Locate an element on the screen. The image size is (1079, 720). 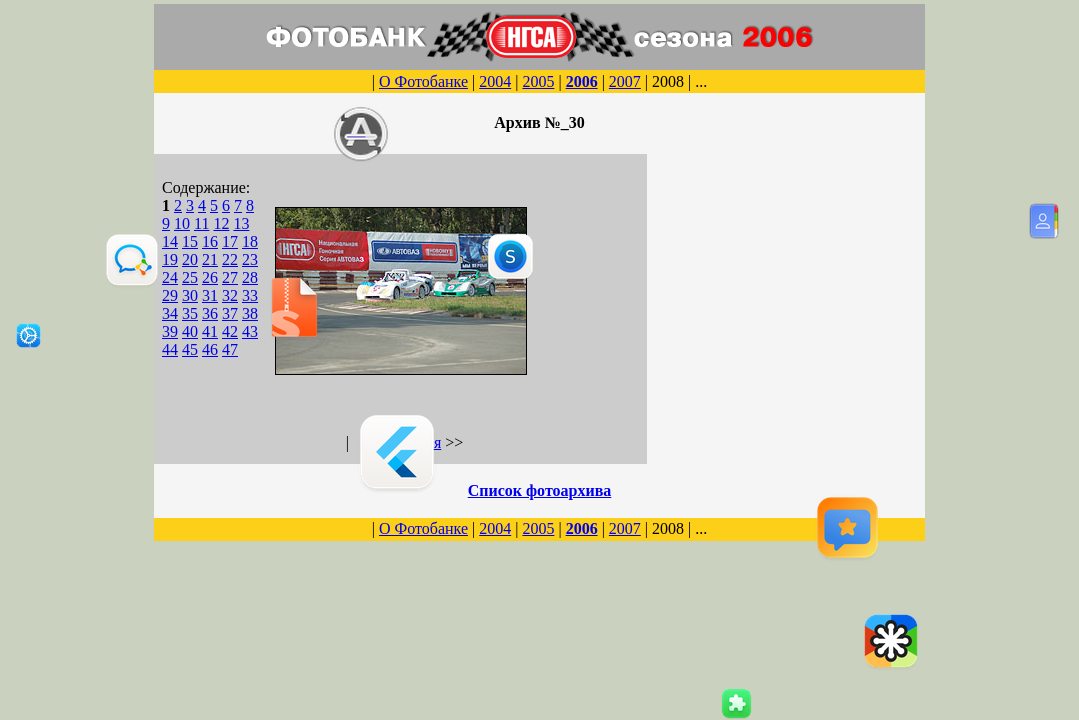
open software center or app store is located at coordinates (28, 335).